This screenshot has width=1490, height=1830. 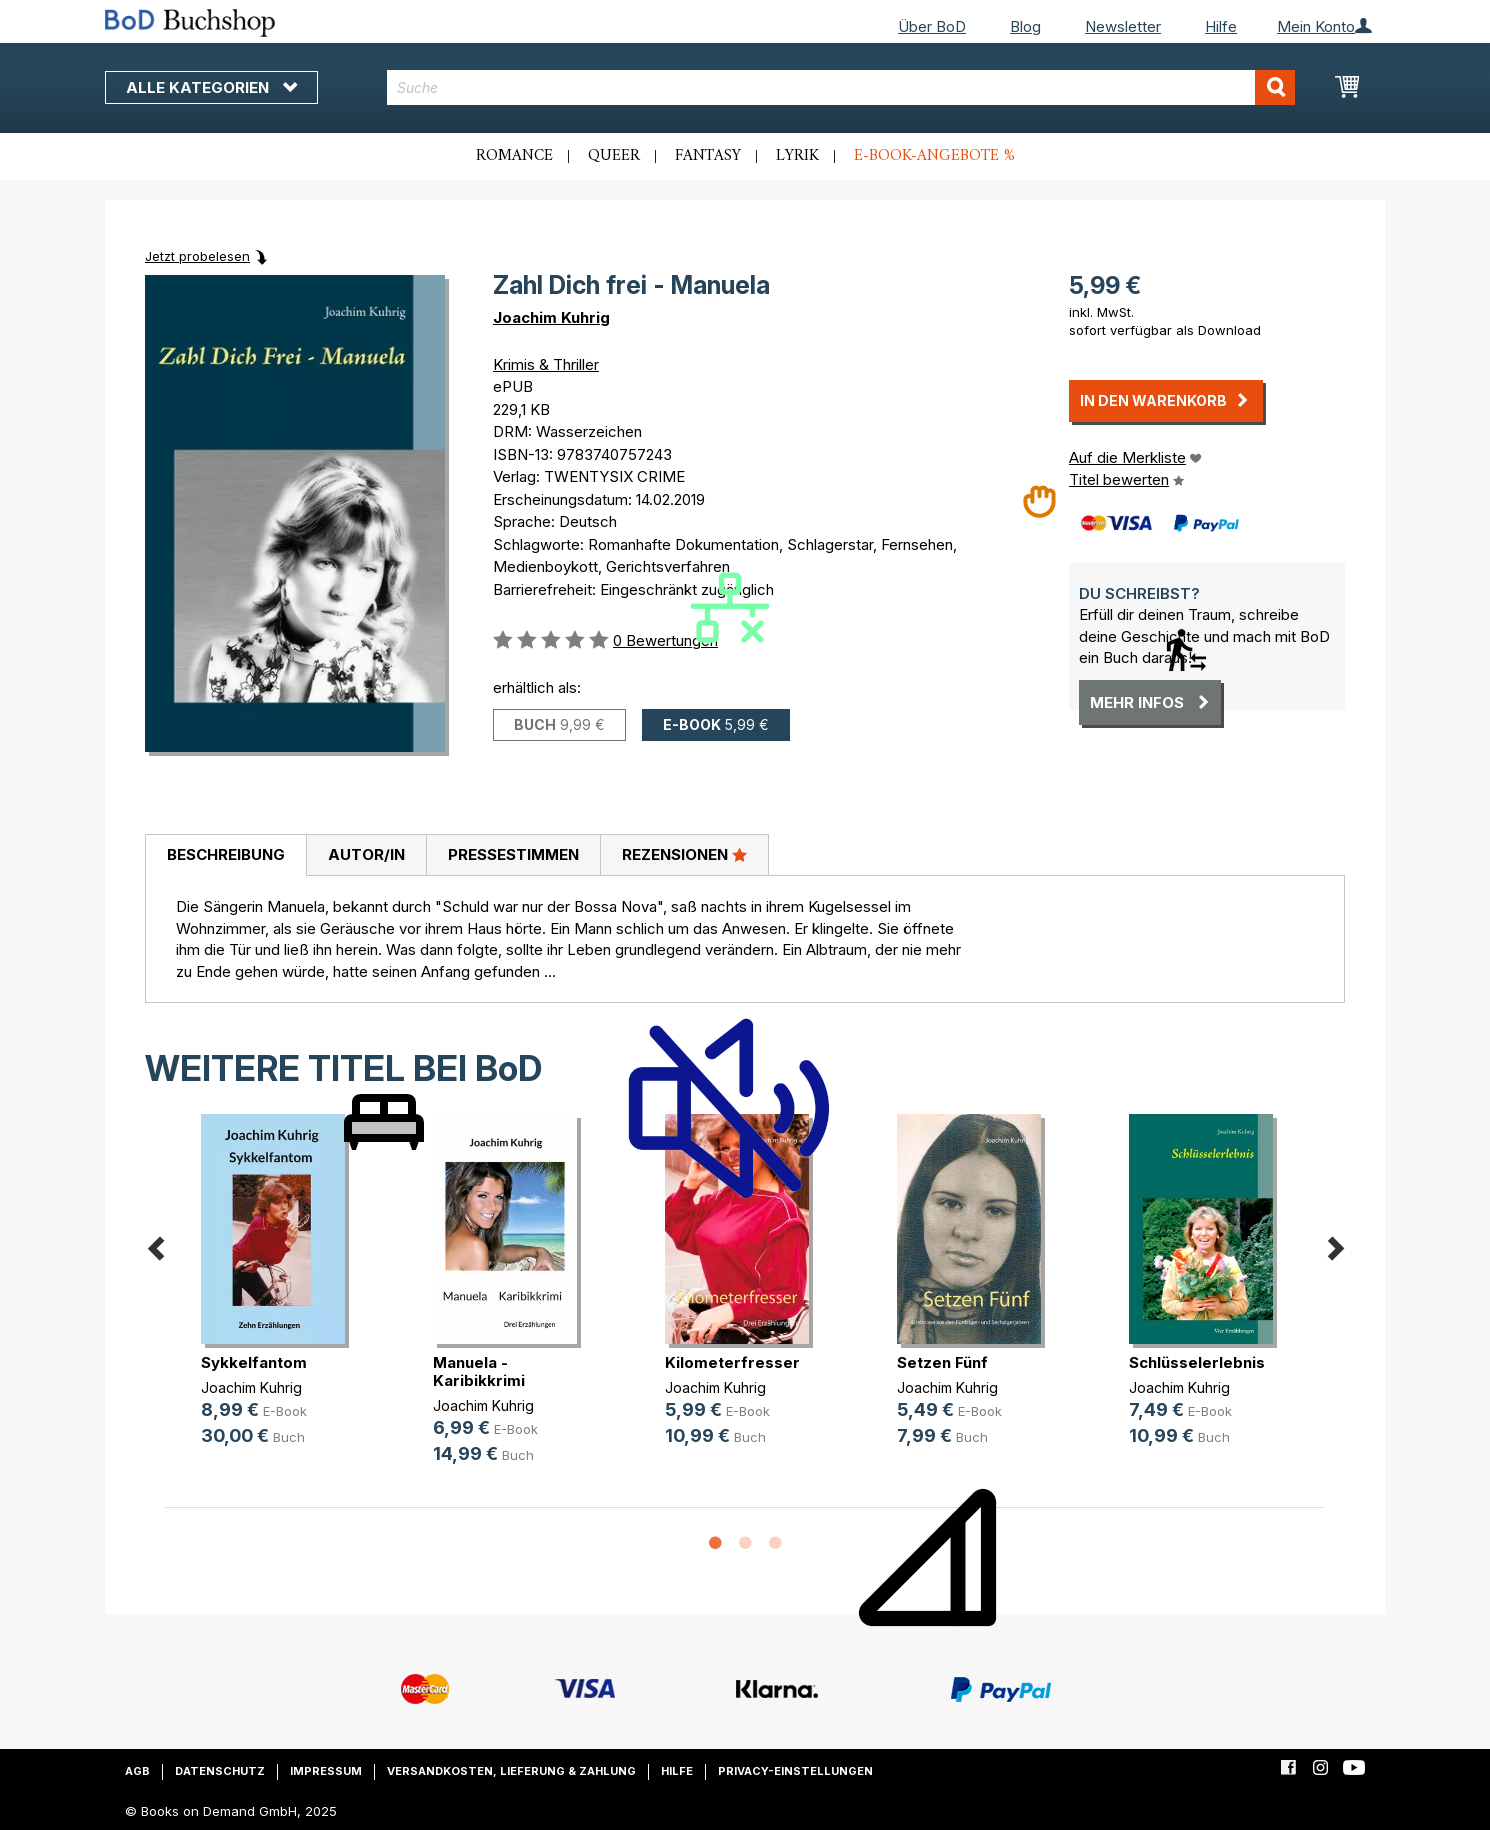 What do you see at coordinates (725, 1108) in the screenshot?
I see `mute audio or sound` at bounding box center [725, 1108].